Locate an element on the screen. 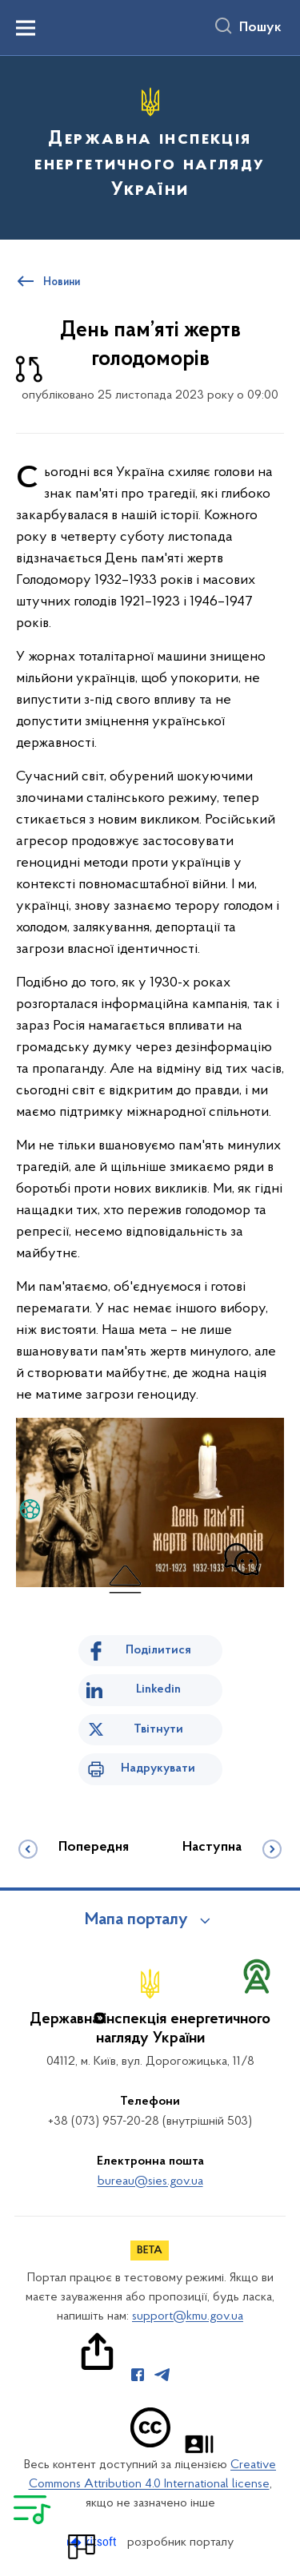  eject media or disc is located at coordinates (125, 1581).